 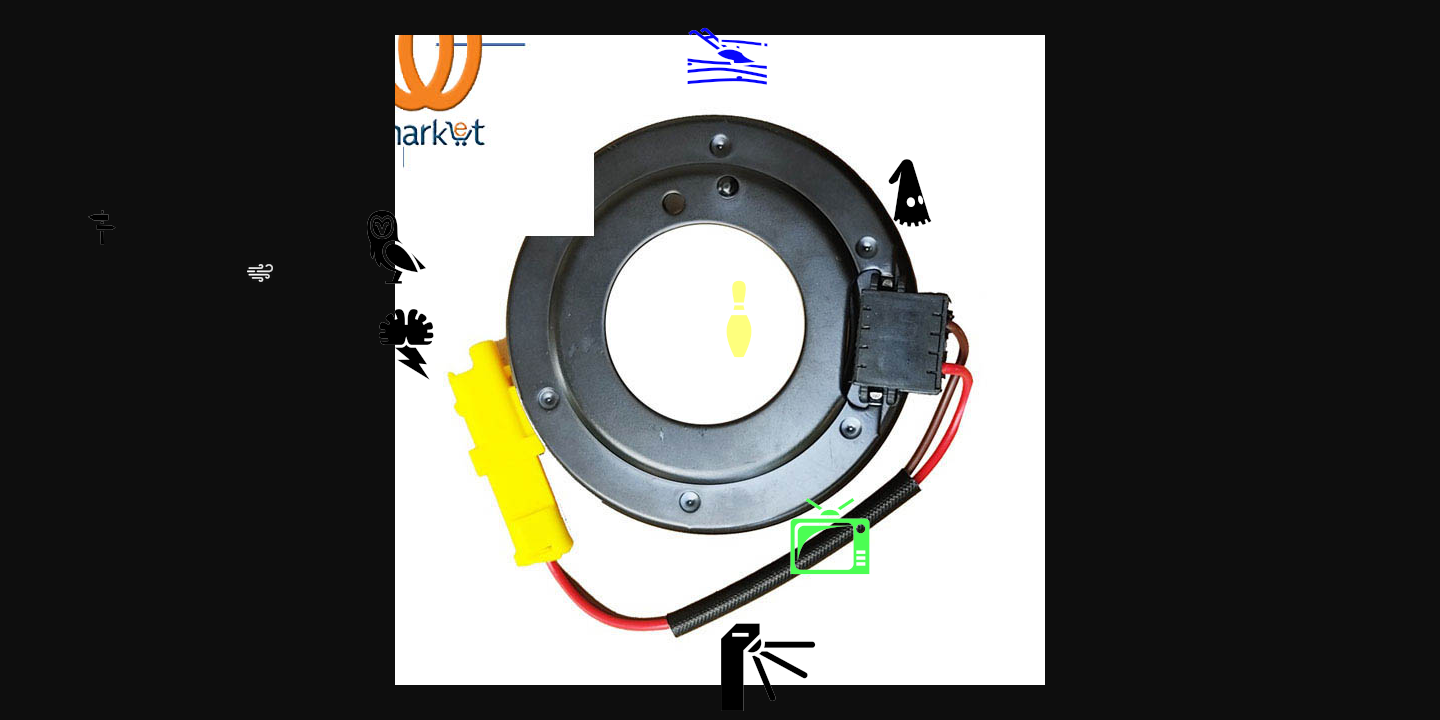 What do you see at coordinates (727, 44) in the screenshot?
I see `farming or agriculture tool indicator` at bounding box center [727, 44].